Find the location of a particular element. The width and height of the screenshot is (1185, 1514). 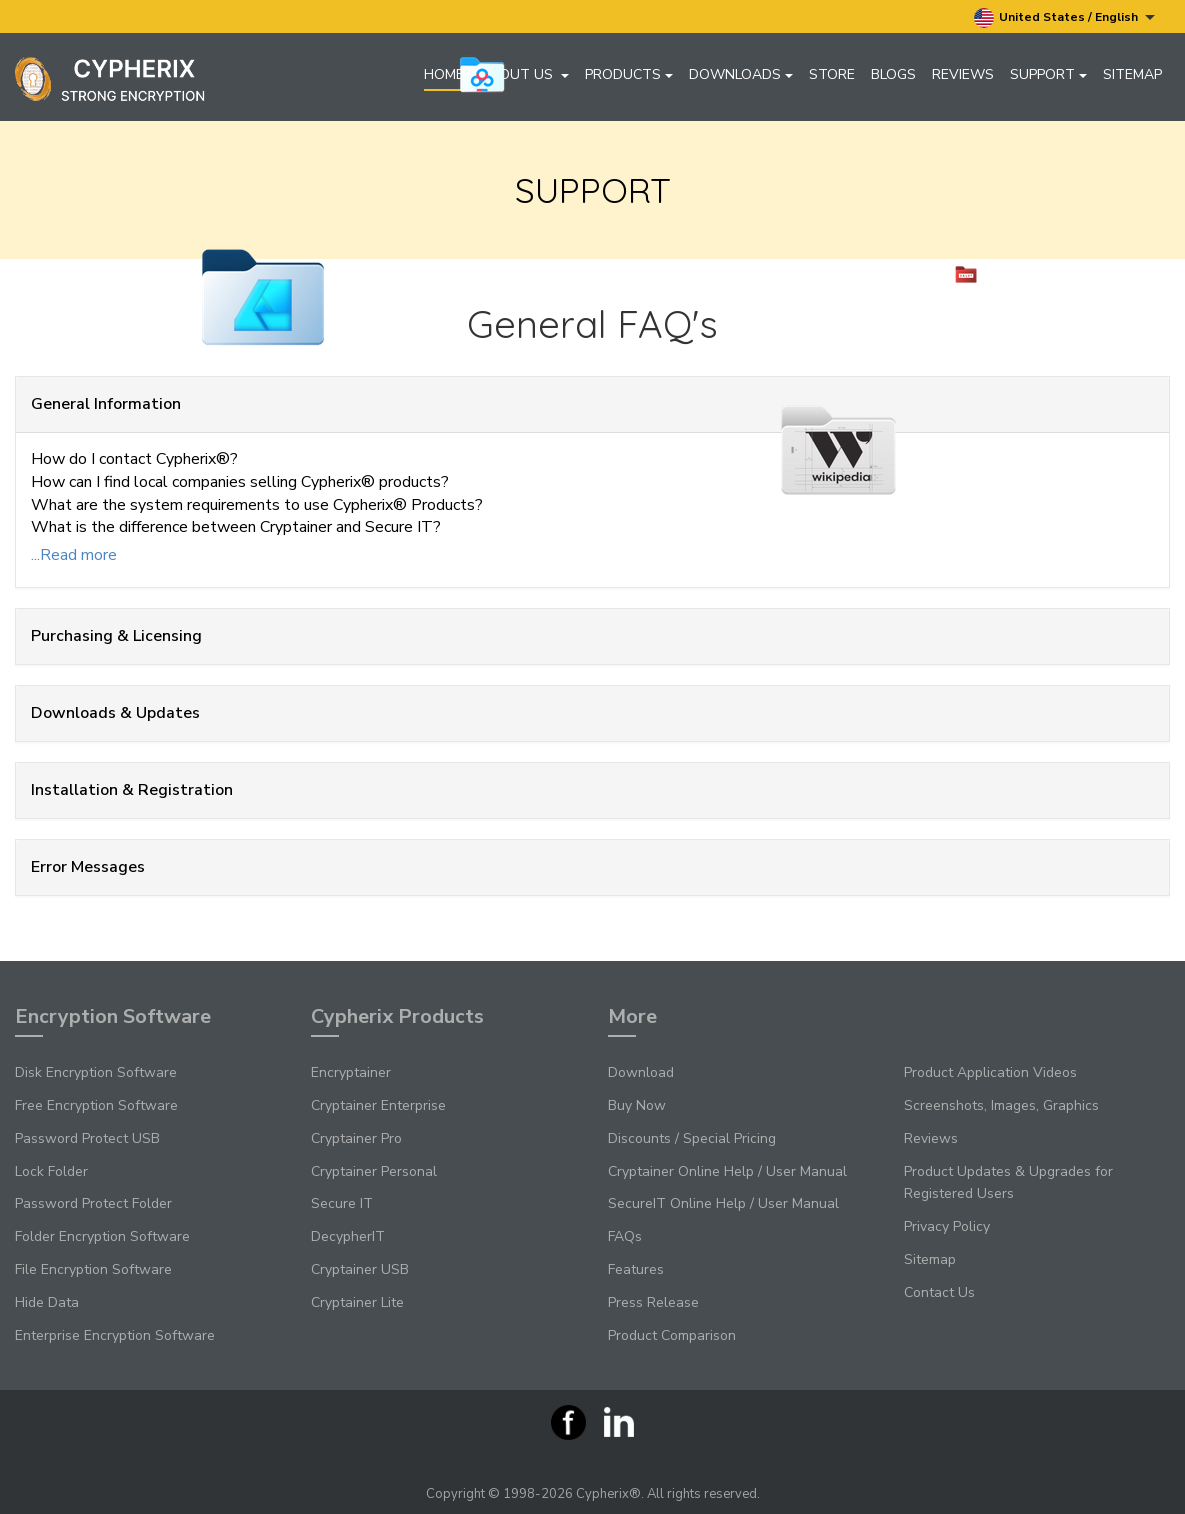

folder containing Valve games or Steam content is located at coordinates (966, 275).